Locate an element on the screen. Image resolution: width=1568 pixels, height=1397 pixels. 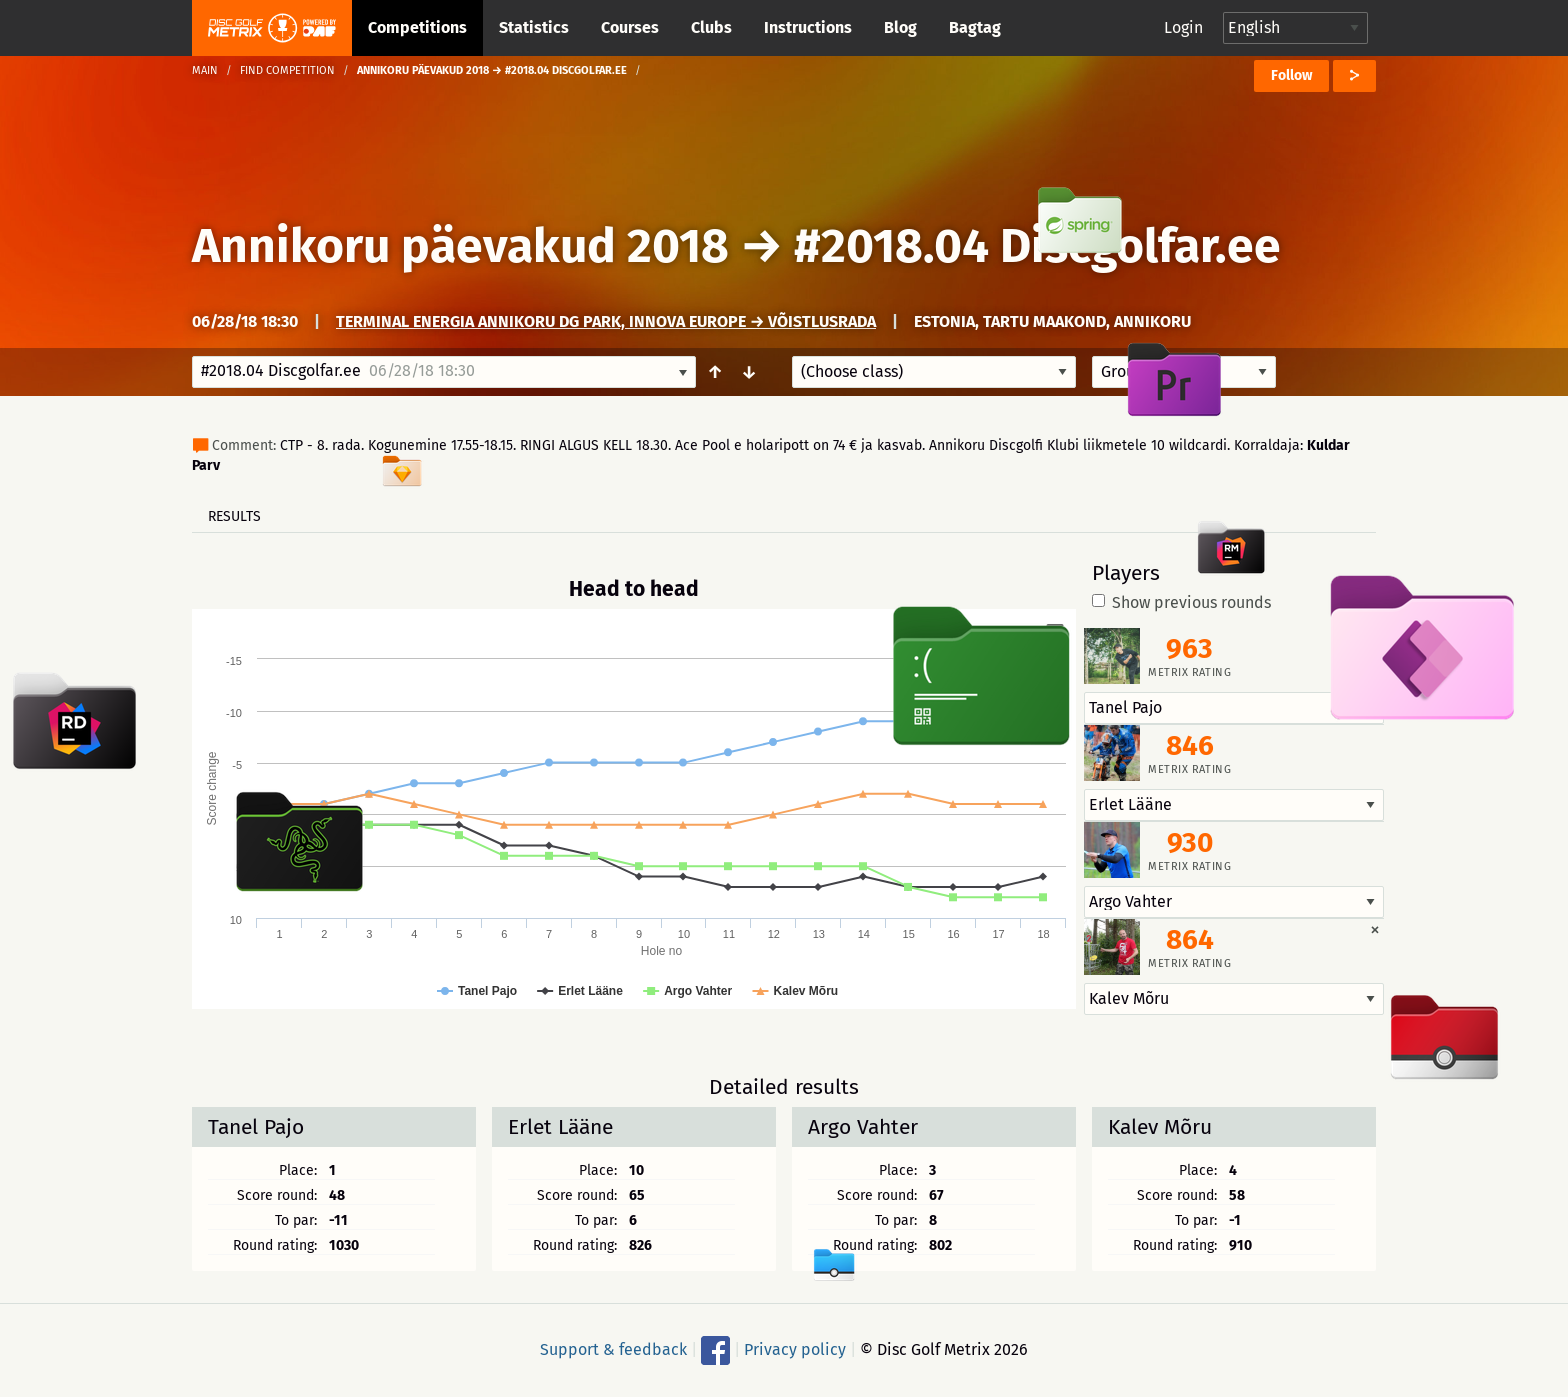
open folder containing Spring framework project files is located at coordinates (1079, 222).